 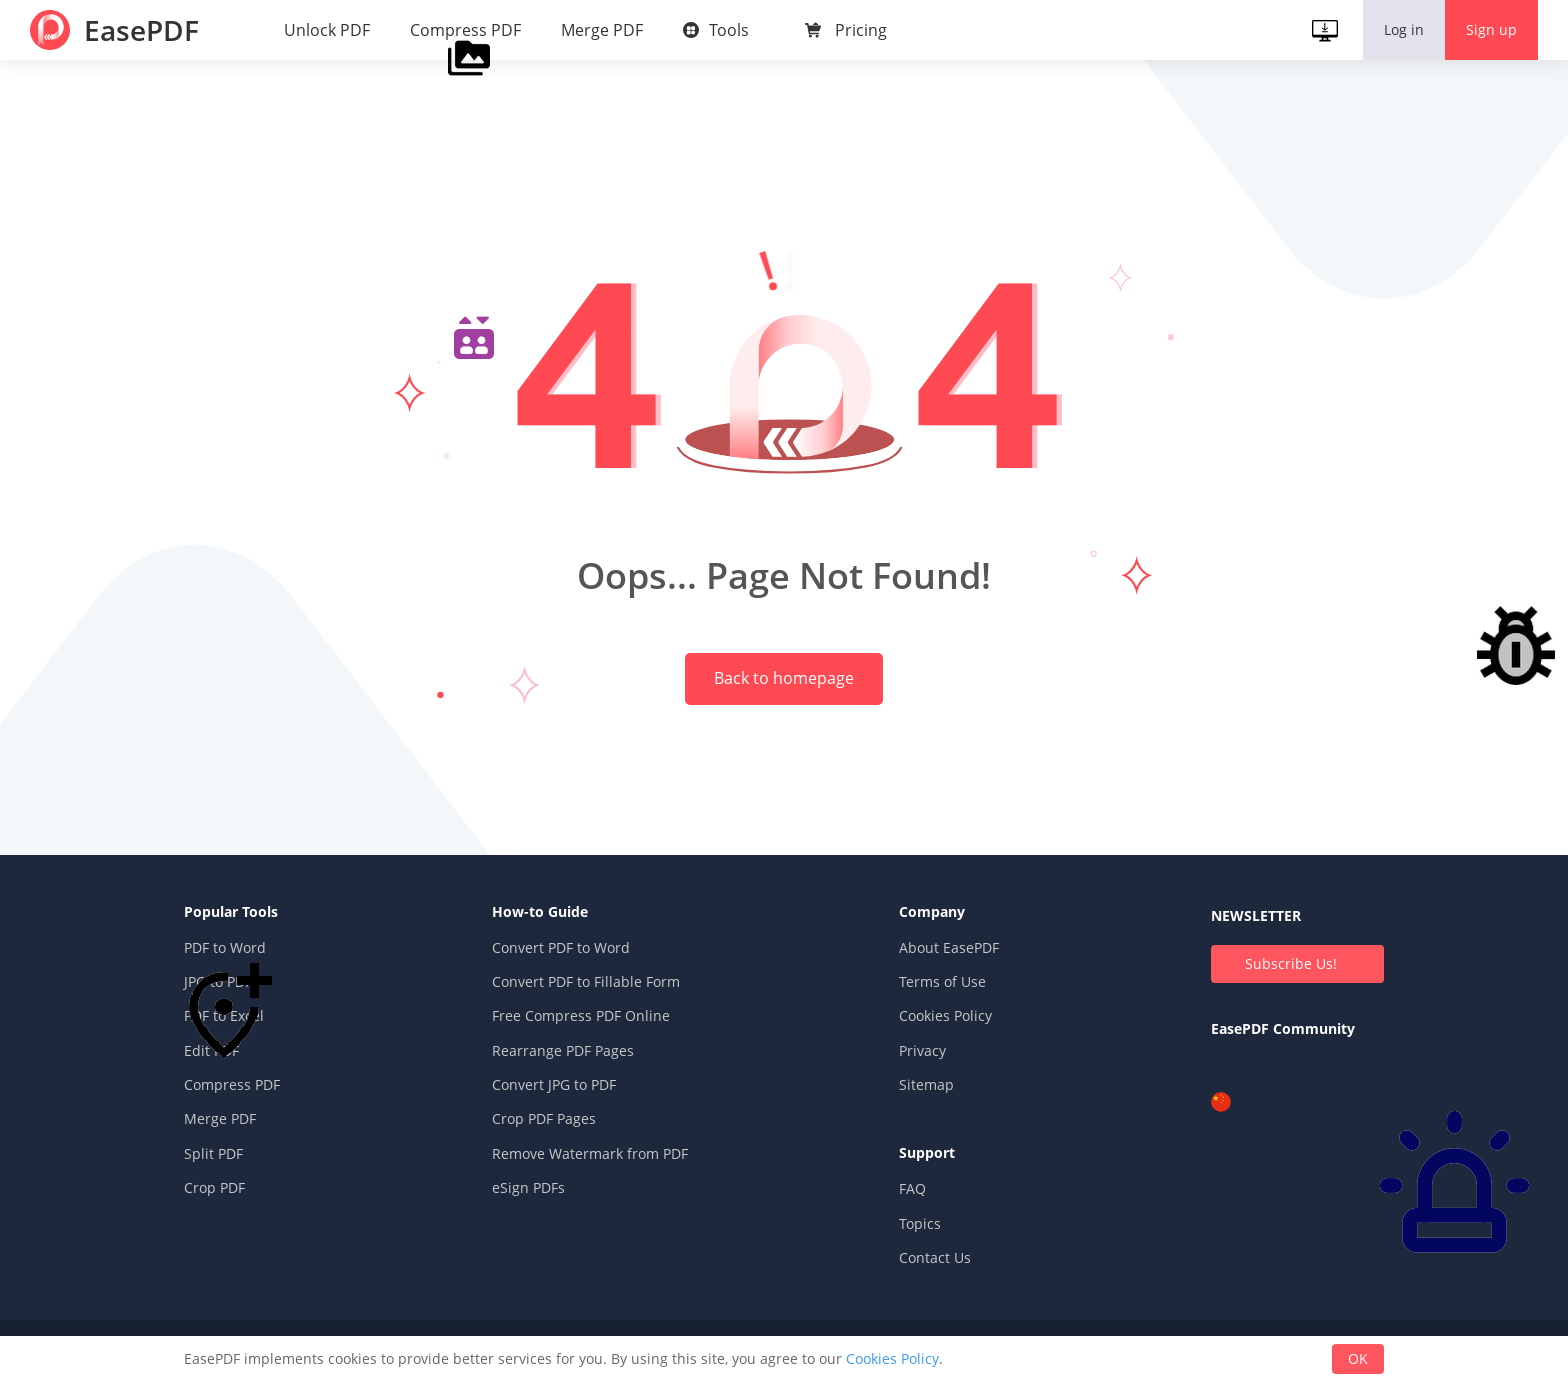 I want to click on indicates urgent or high-priority notification, so click(x=1454, y=1185).